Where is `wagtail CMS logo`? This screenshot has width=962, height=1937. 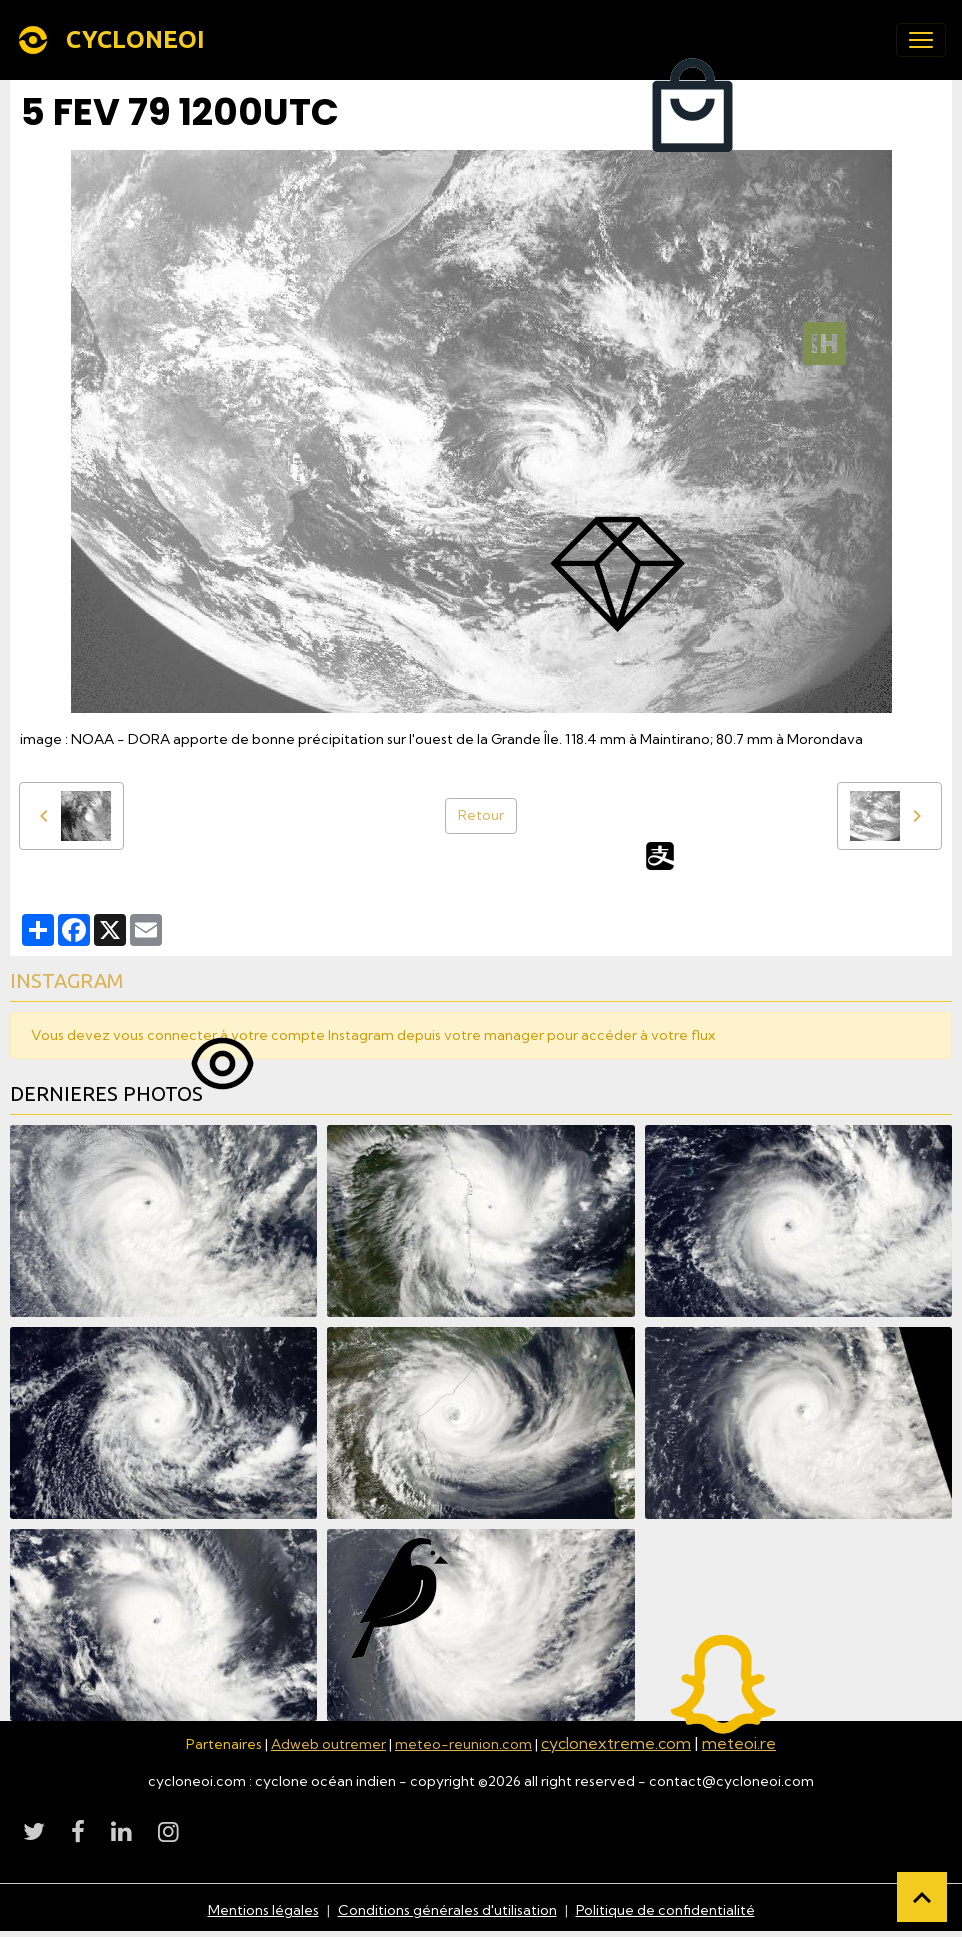 wagtail CMS logo is located at coordinates (399, 1598).